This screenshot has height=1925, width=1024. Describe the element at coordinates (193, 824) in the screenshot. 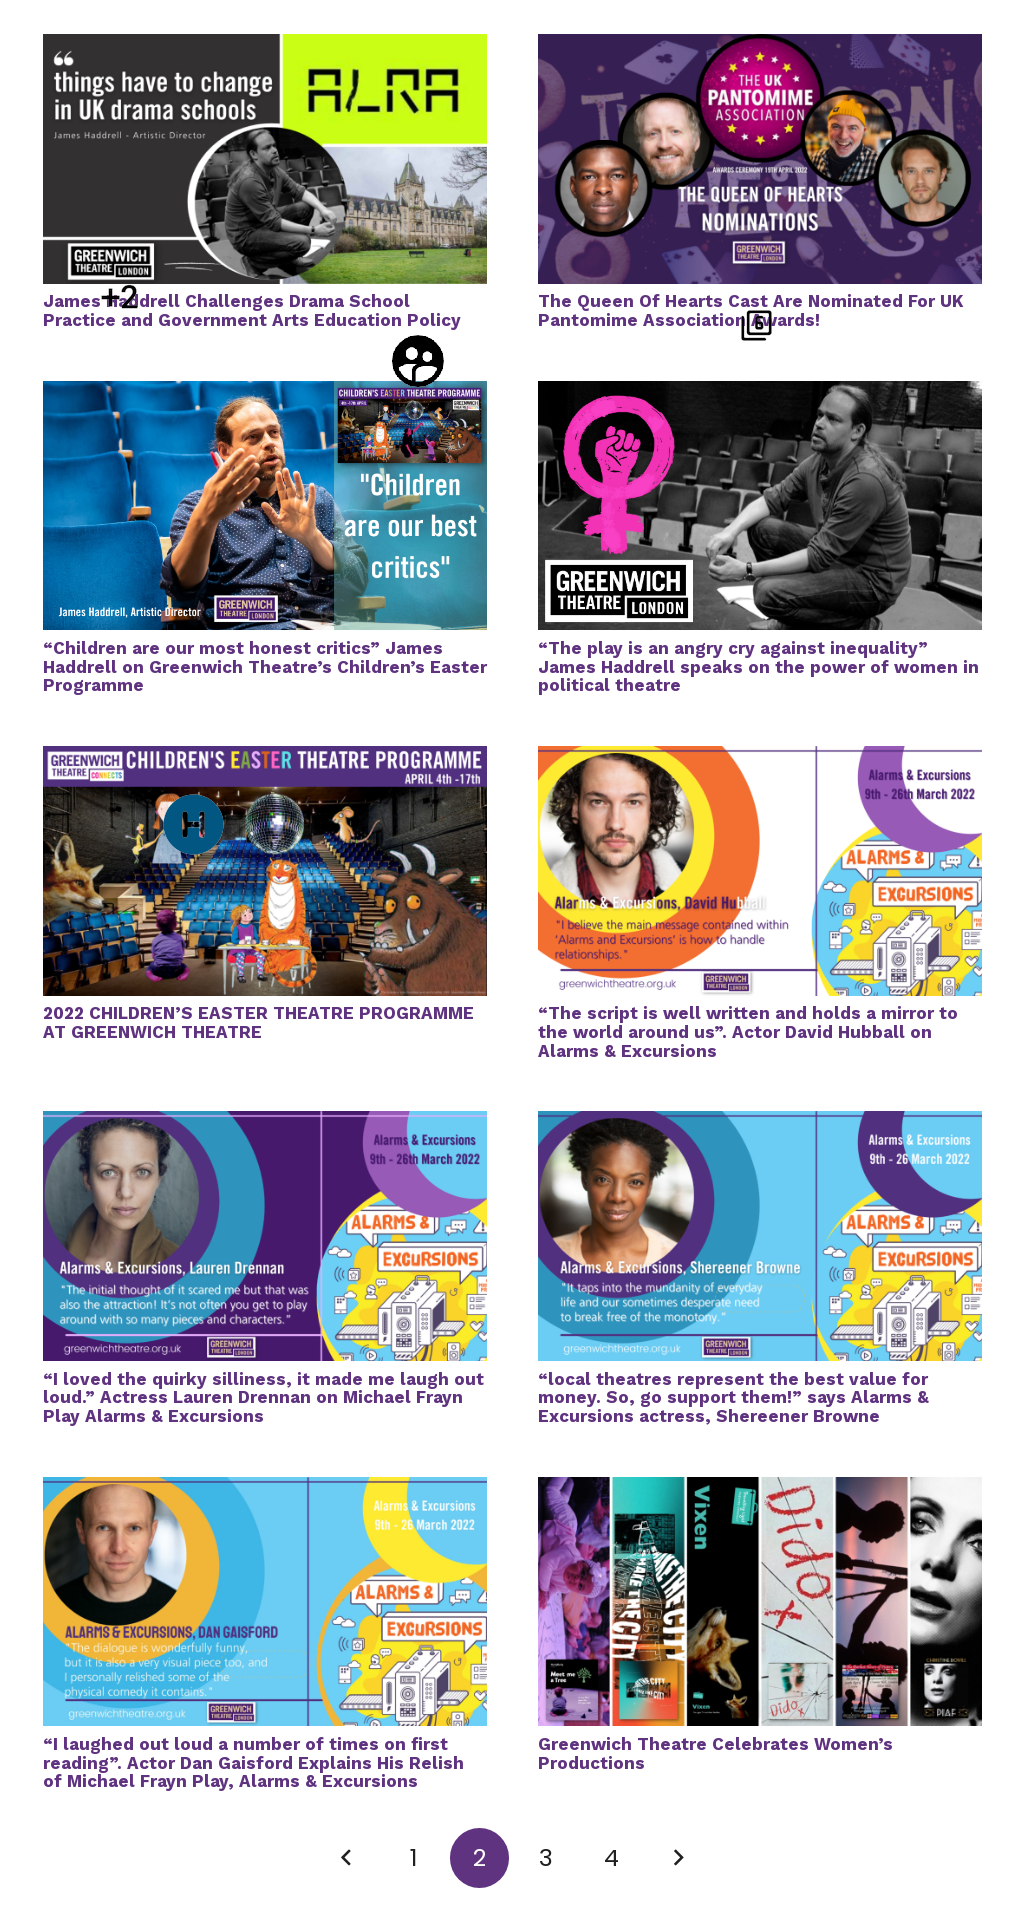

I see `indicates a hospital or medical facility nearby` at that location.